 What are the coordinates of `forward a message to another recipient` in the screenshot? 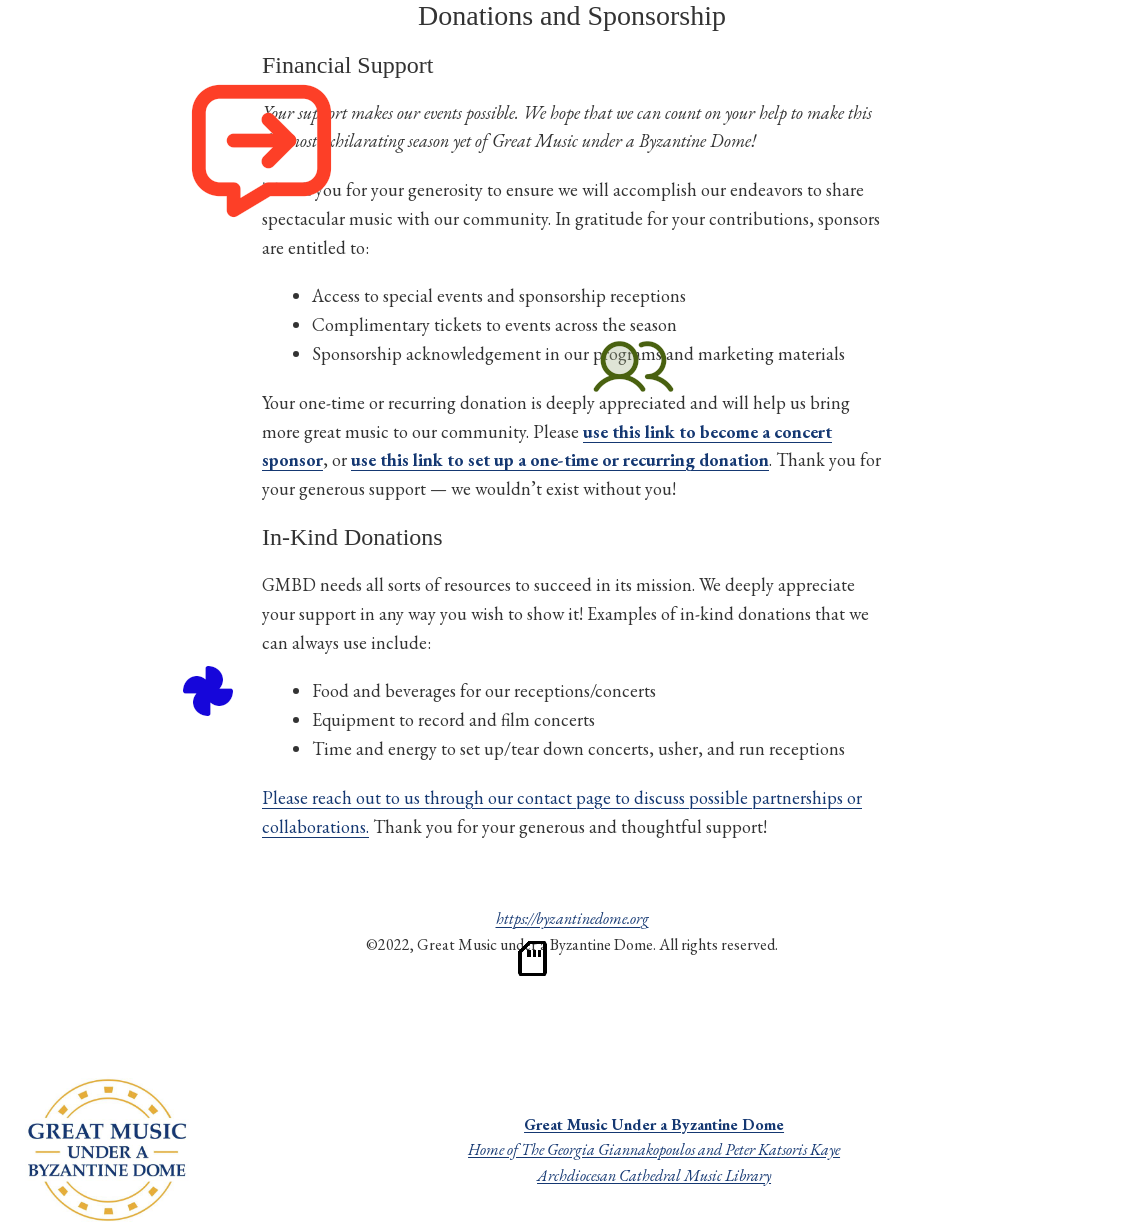 It's located at (261, 147).